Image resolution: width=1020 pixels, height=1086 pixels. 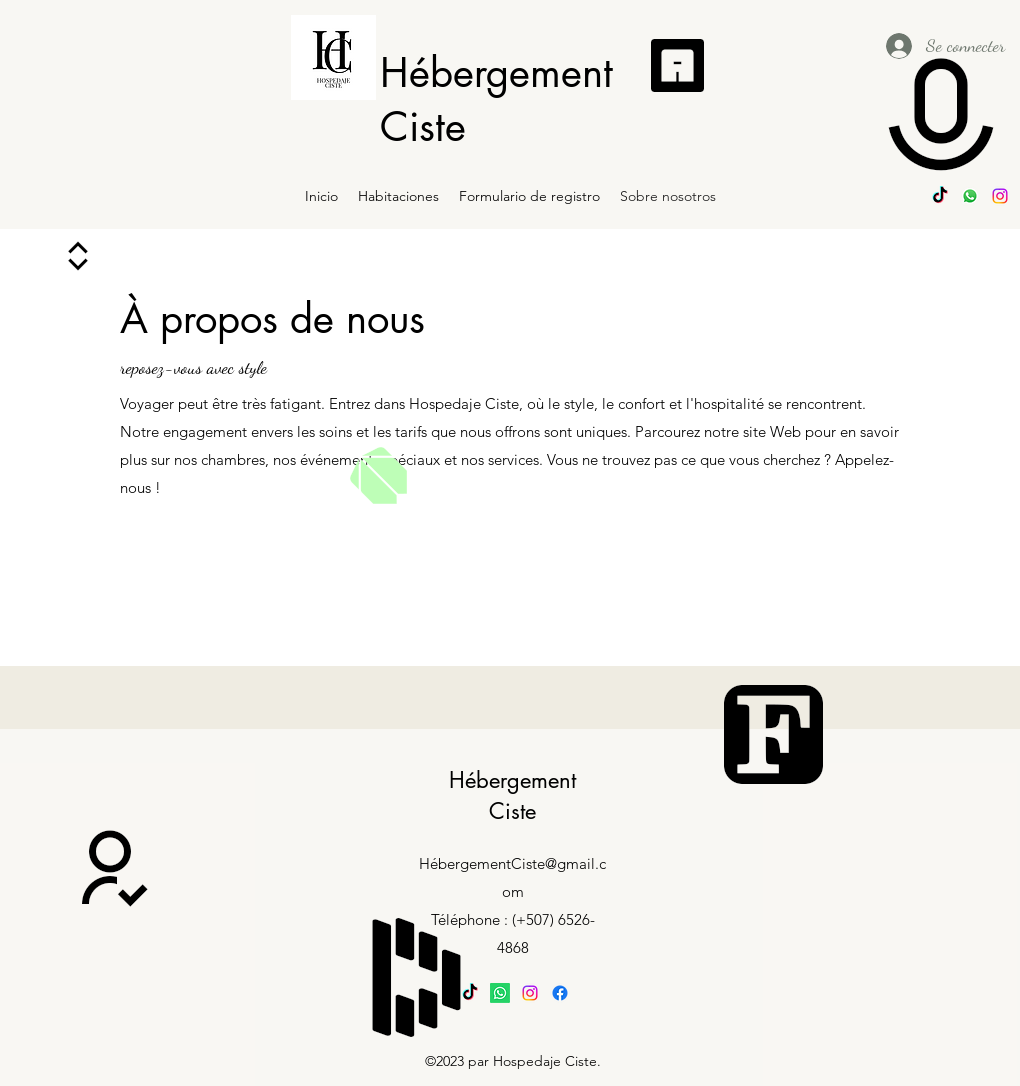 I want to click on fortran programming language logo, so click(x=773, y=734).